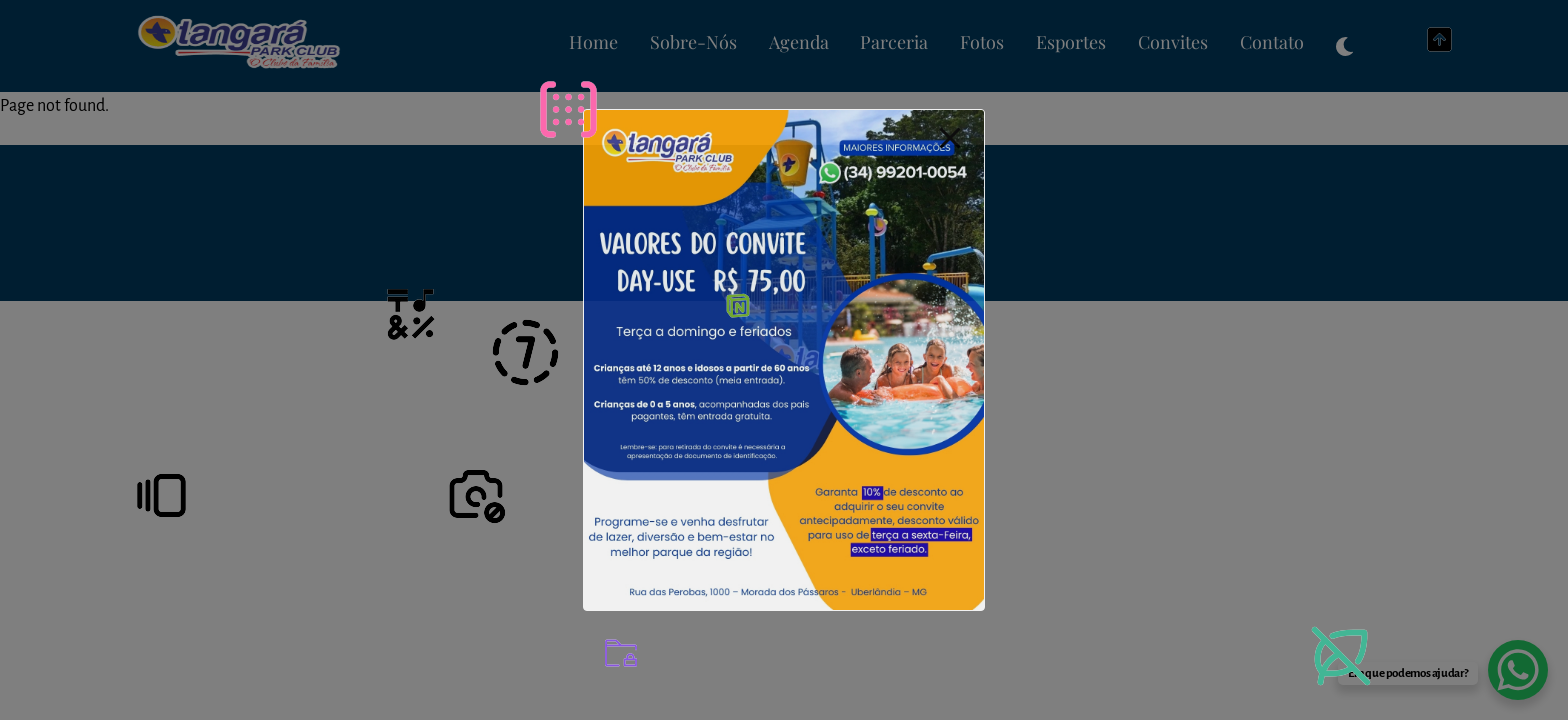  What do you see at coordinates (161, 495) in the screenshot?
I see `view version history` at bounding box center [161, 495].